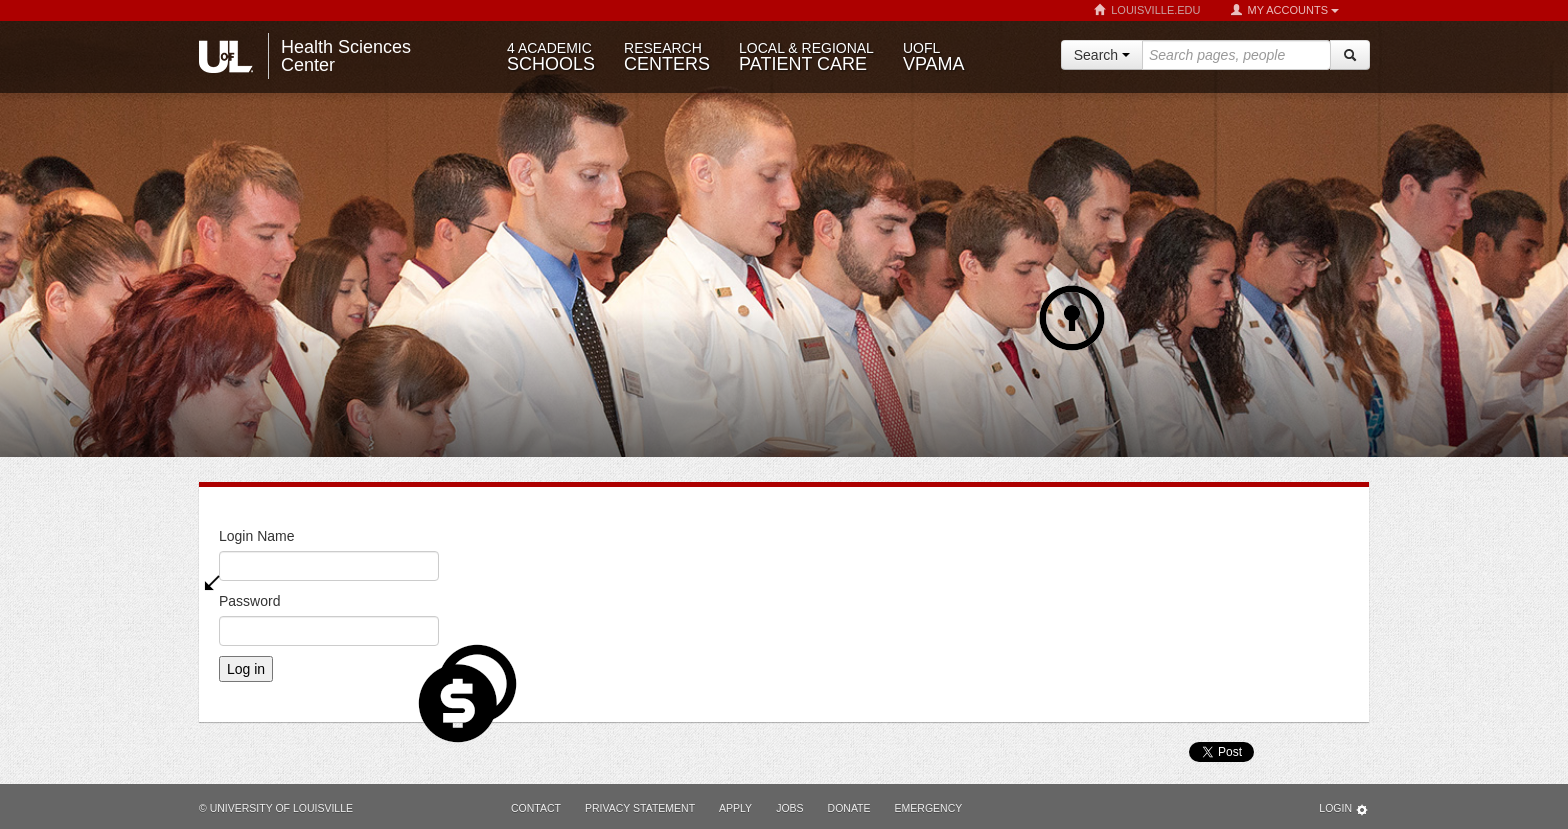  Describe the element at coordinates (1072, 318) in the screenshot. I see `lock or secure a room` at that location.